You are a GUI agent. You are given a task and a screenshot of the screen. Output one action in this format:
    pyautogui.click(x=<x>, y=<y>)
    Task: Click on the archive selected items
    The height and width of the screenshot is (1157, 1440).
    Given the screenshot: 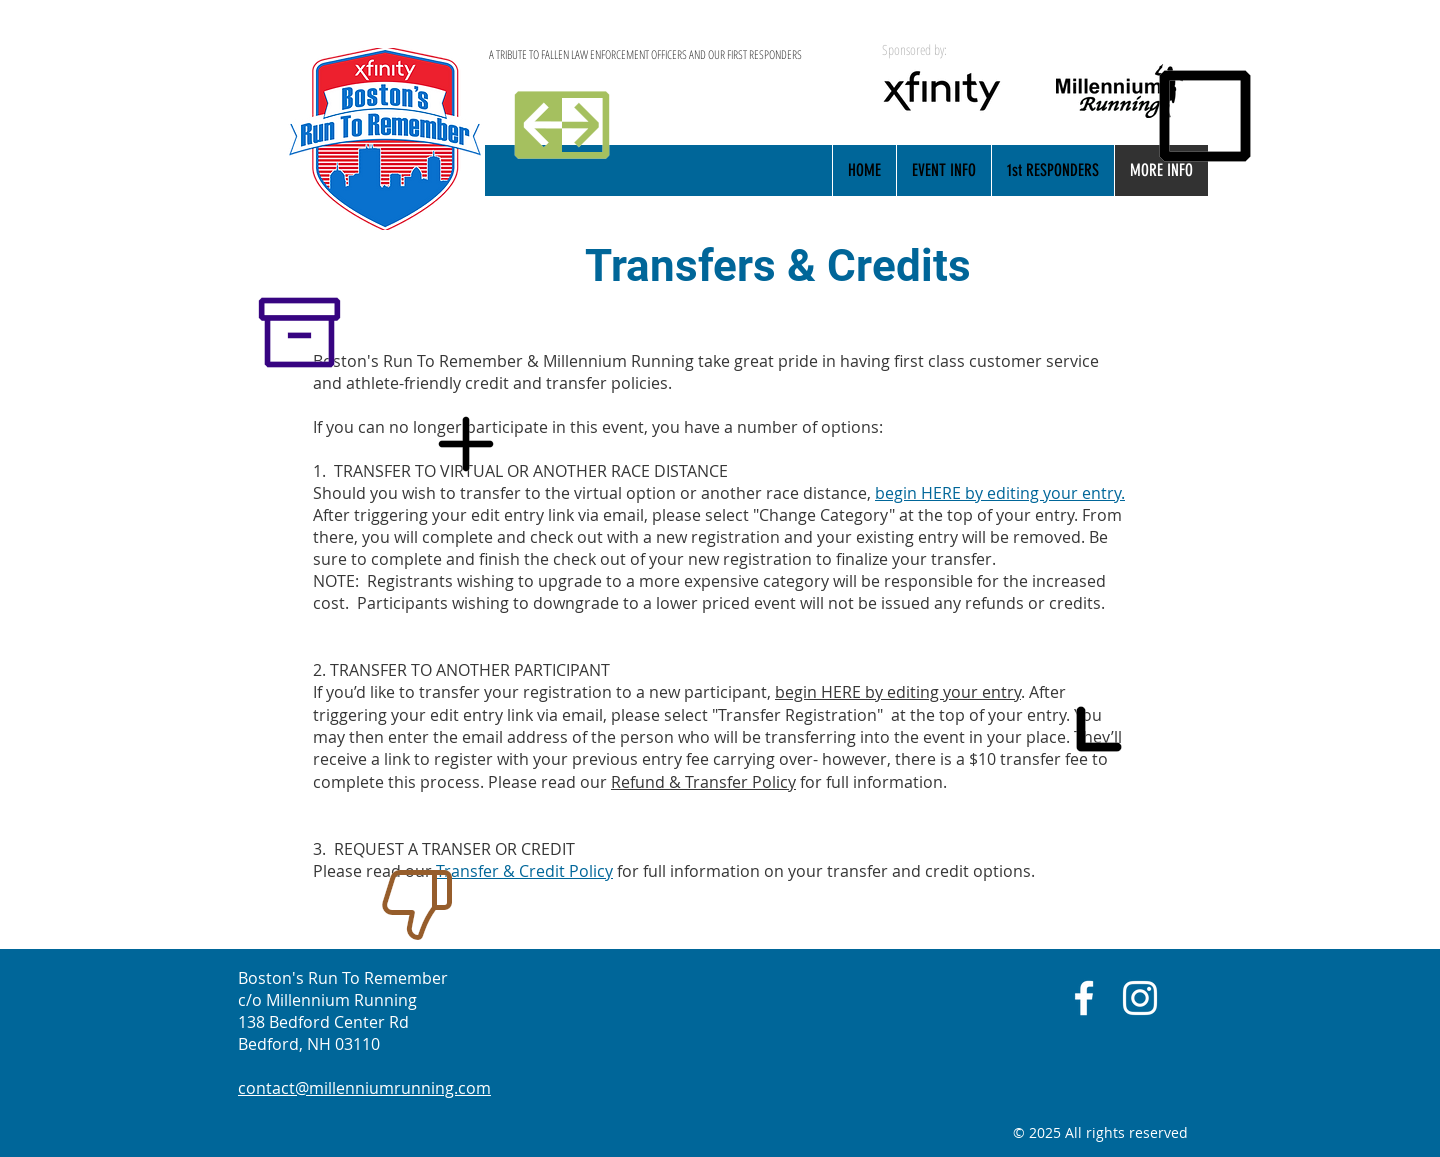 What is the action you would take?
    pyautogui.click(x=299, y=332)
    